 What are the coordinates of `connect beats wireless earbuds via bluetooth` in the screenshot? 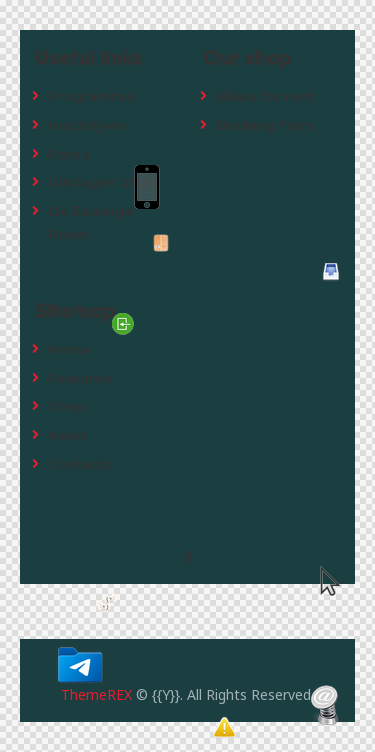 It's located at (107, 602).